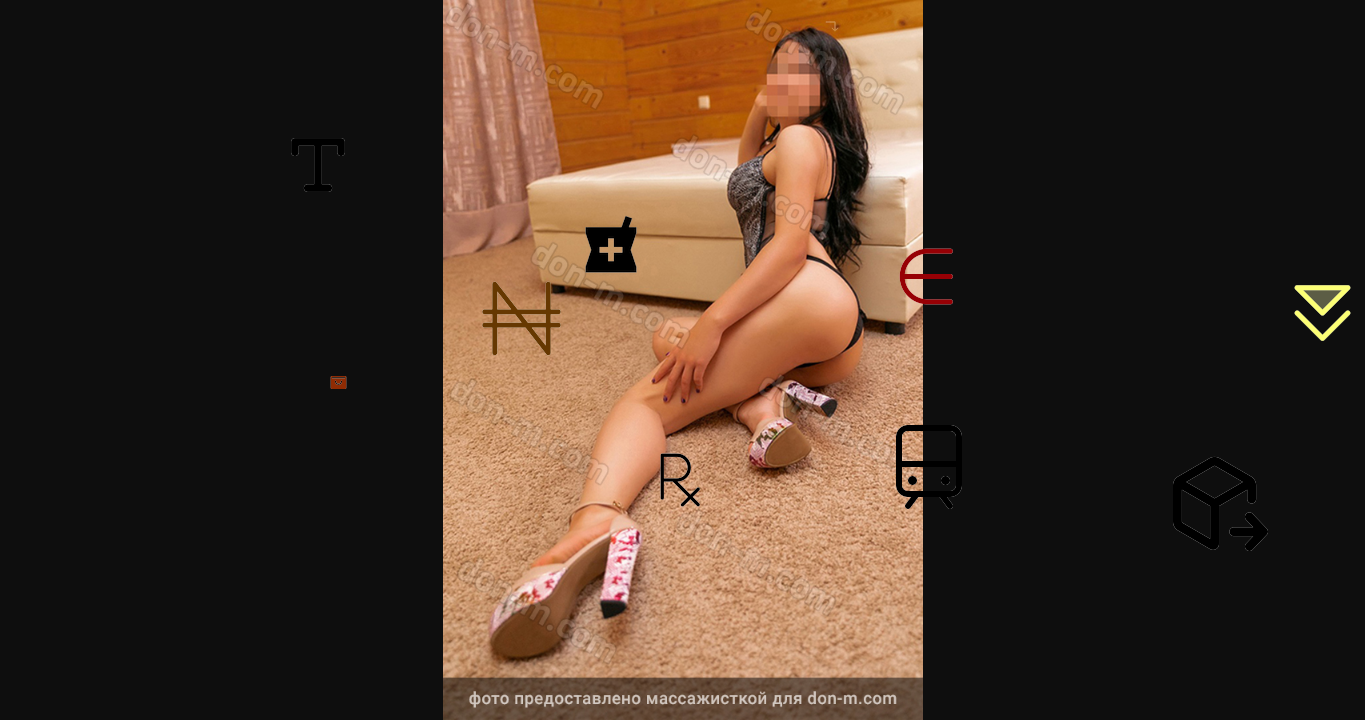 Image resolution: width=1365 pixels, height=720 pixels. What do you see at coordinates (929, 464) in the screenshot?
I see `access train schedules or rail services` at bounding box center [929, 464].